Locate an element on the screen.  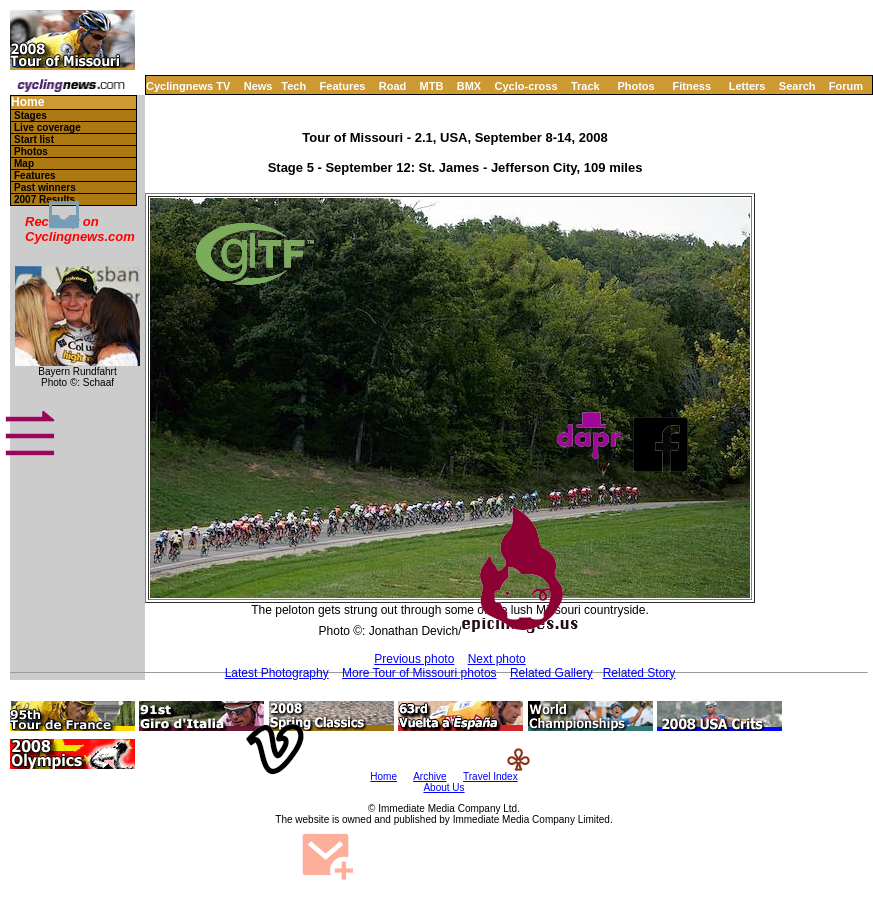
view your inbox messages is located at coordinates (64, 215).